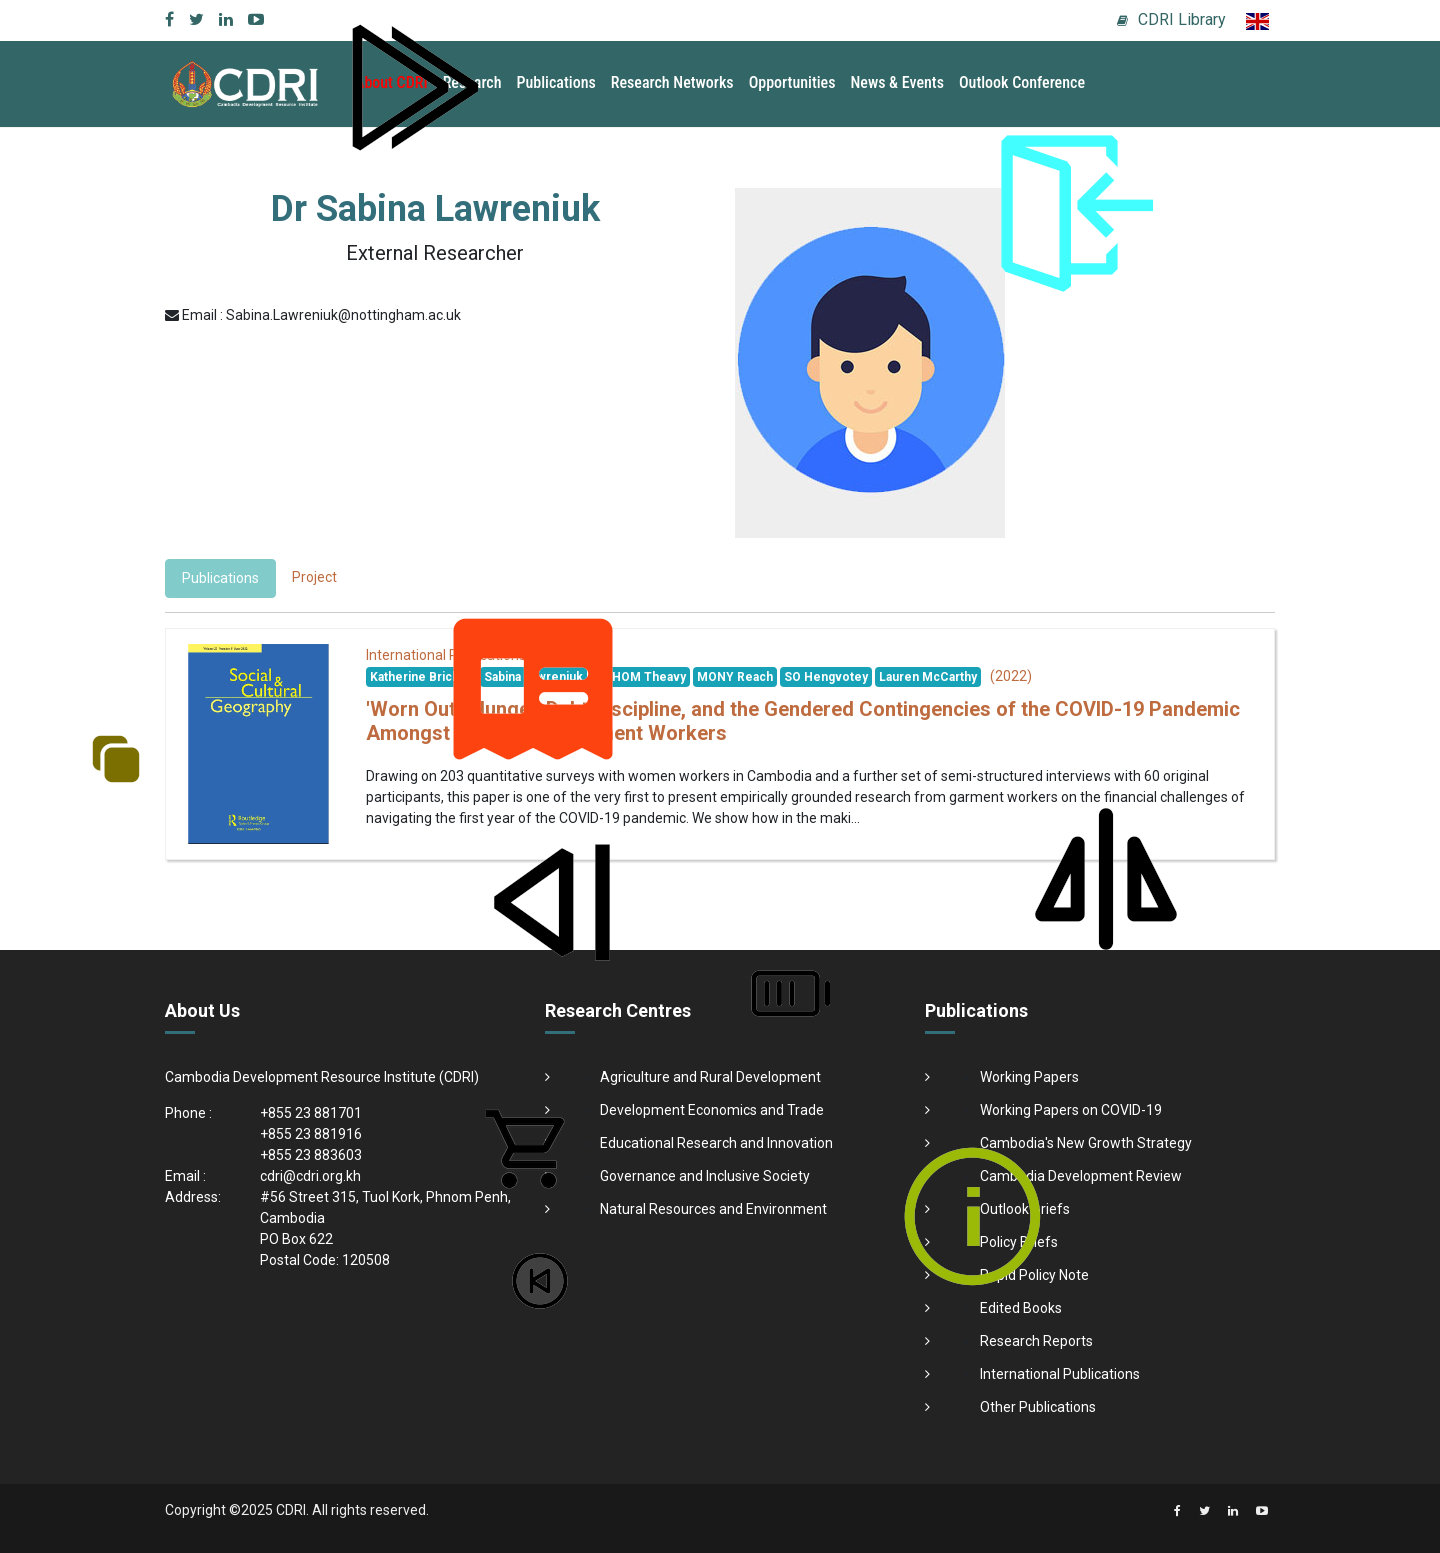 This screenshot has width=1440, height=1553. Describe the element at coordinates (533, 686) in the screenshot. I see `view news articles or press clippings` at that location.